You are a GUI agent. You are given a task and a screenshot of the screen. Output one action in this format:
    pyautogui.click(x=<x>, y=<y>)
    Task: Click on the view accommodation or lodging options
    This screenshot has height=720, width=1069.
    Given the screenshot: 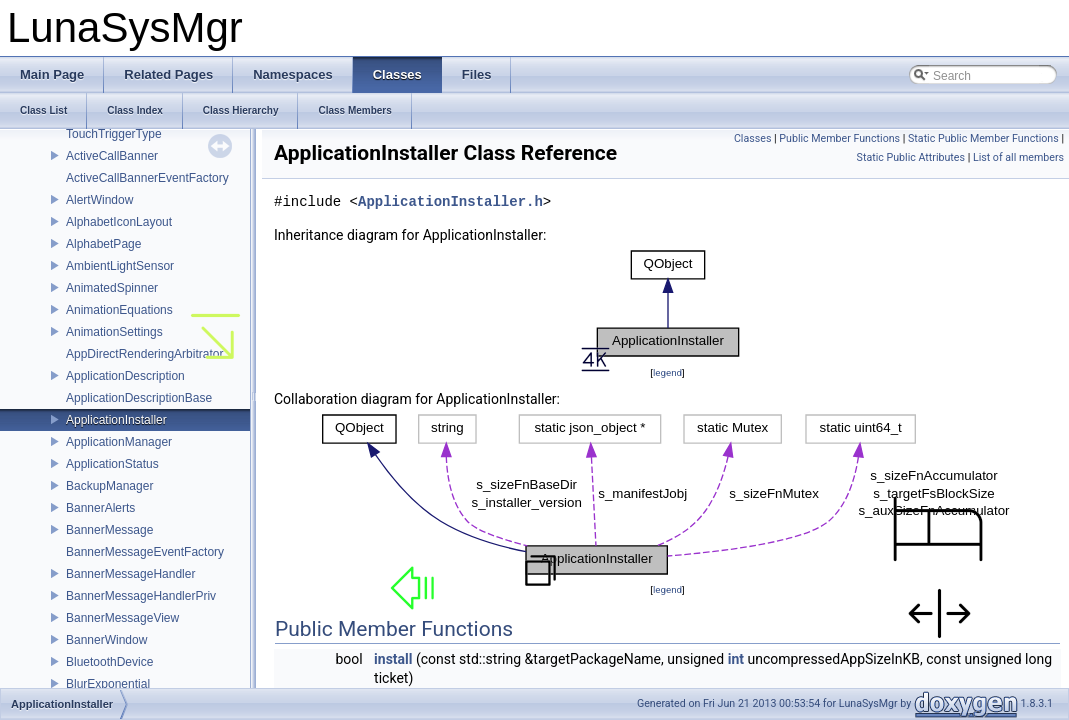 What is the action you would take?
    pyautogui.click(x=935, y=529)
    